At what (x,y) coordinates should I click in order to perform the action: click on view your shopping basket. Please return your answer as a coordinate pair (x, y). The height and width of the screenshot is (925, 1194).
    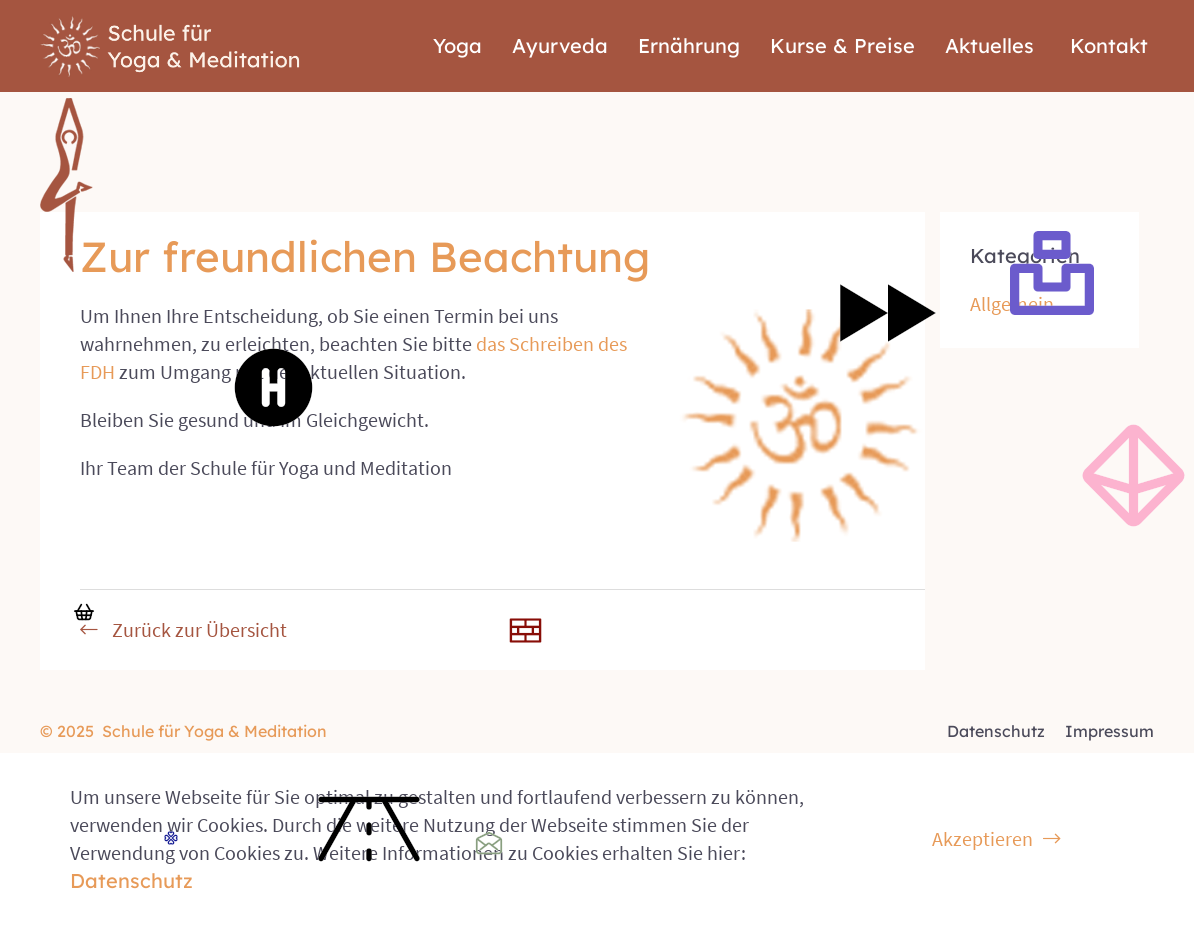
    Looking at the image, I should click on (84, 612).